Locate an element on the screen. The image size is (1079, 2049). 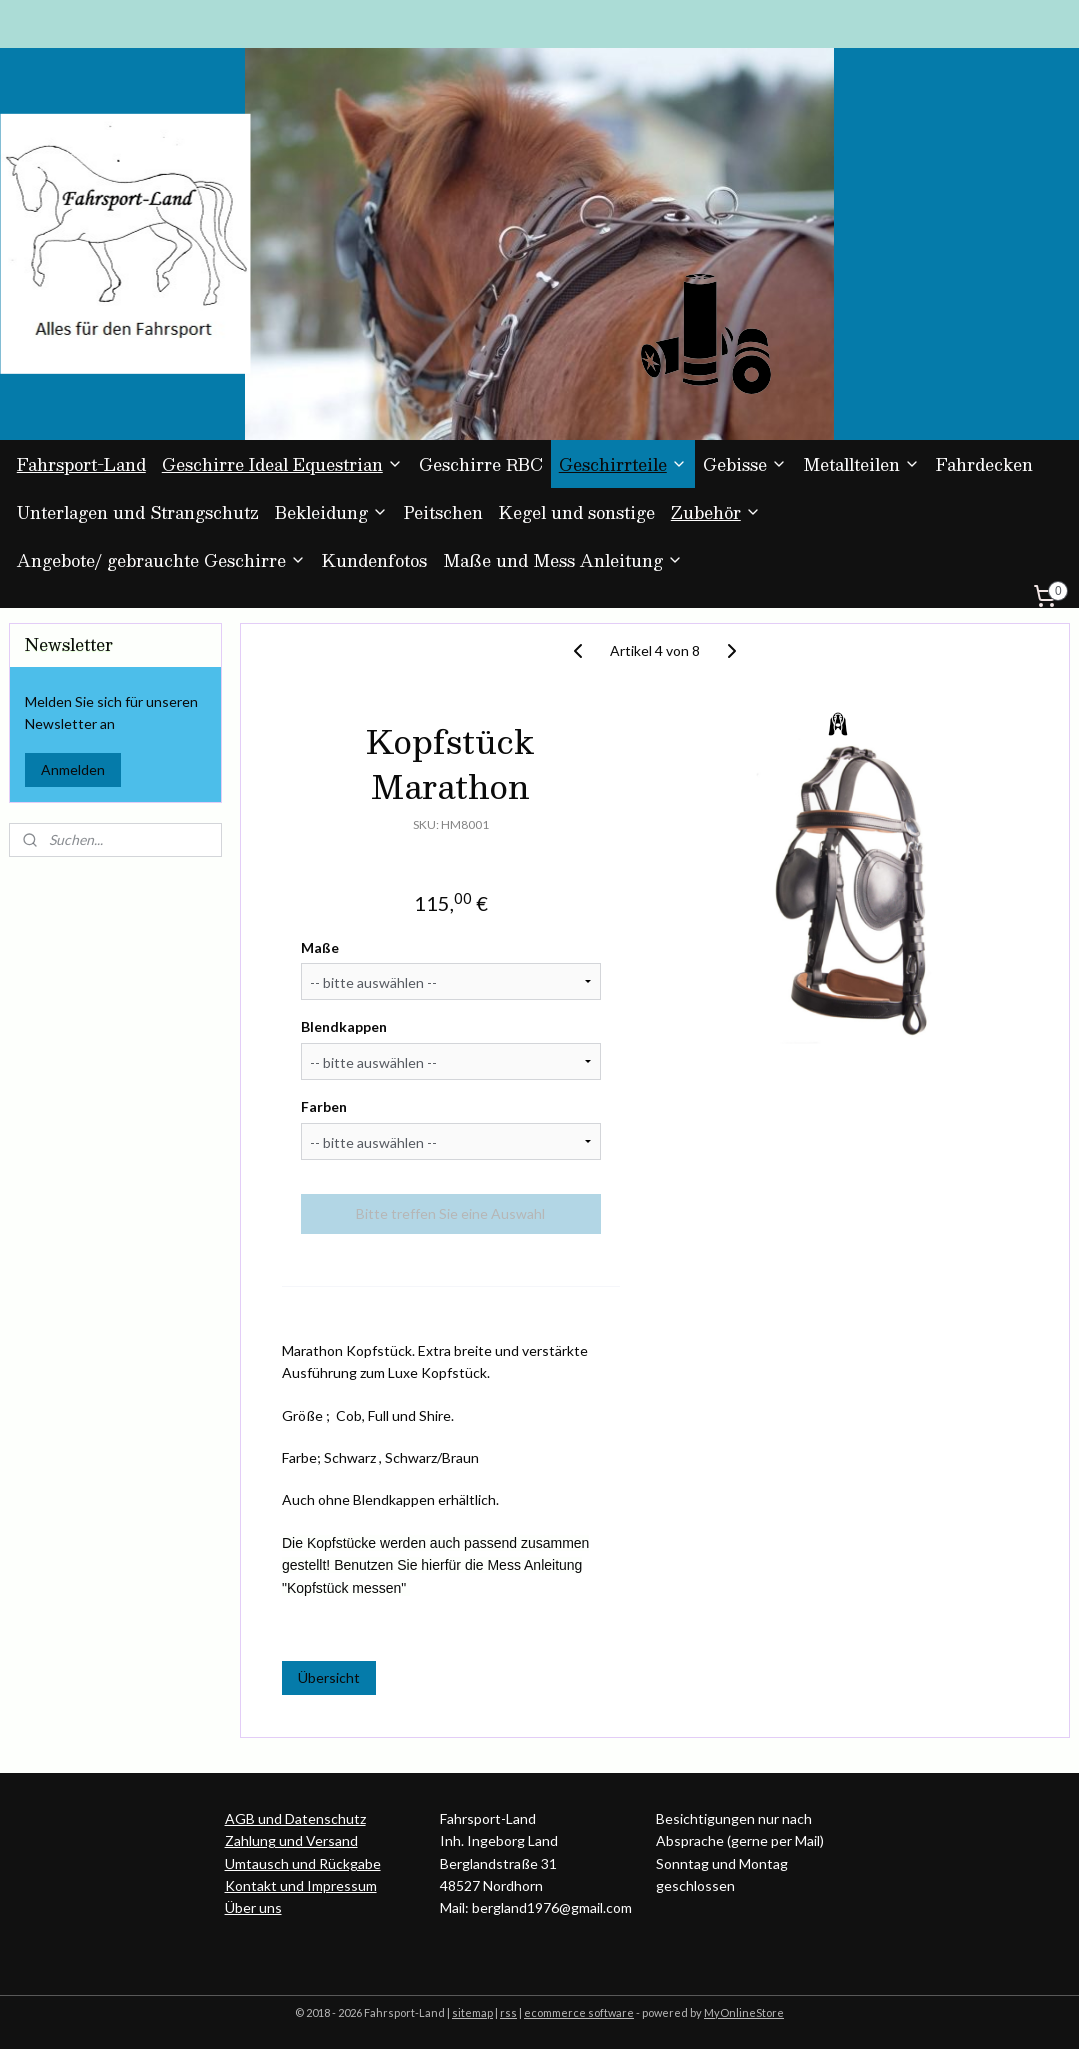
select basset hound as your pet avatar is located at coordinates (838, 724).